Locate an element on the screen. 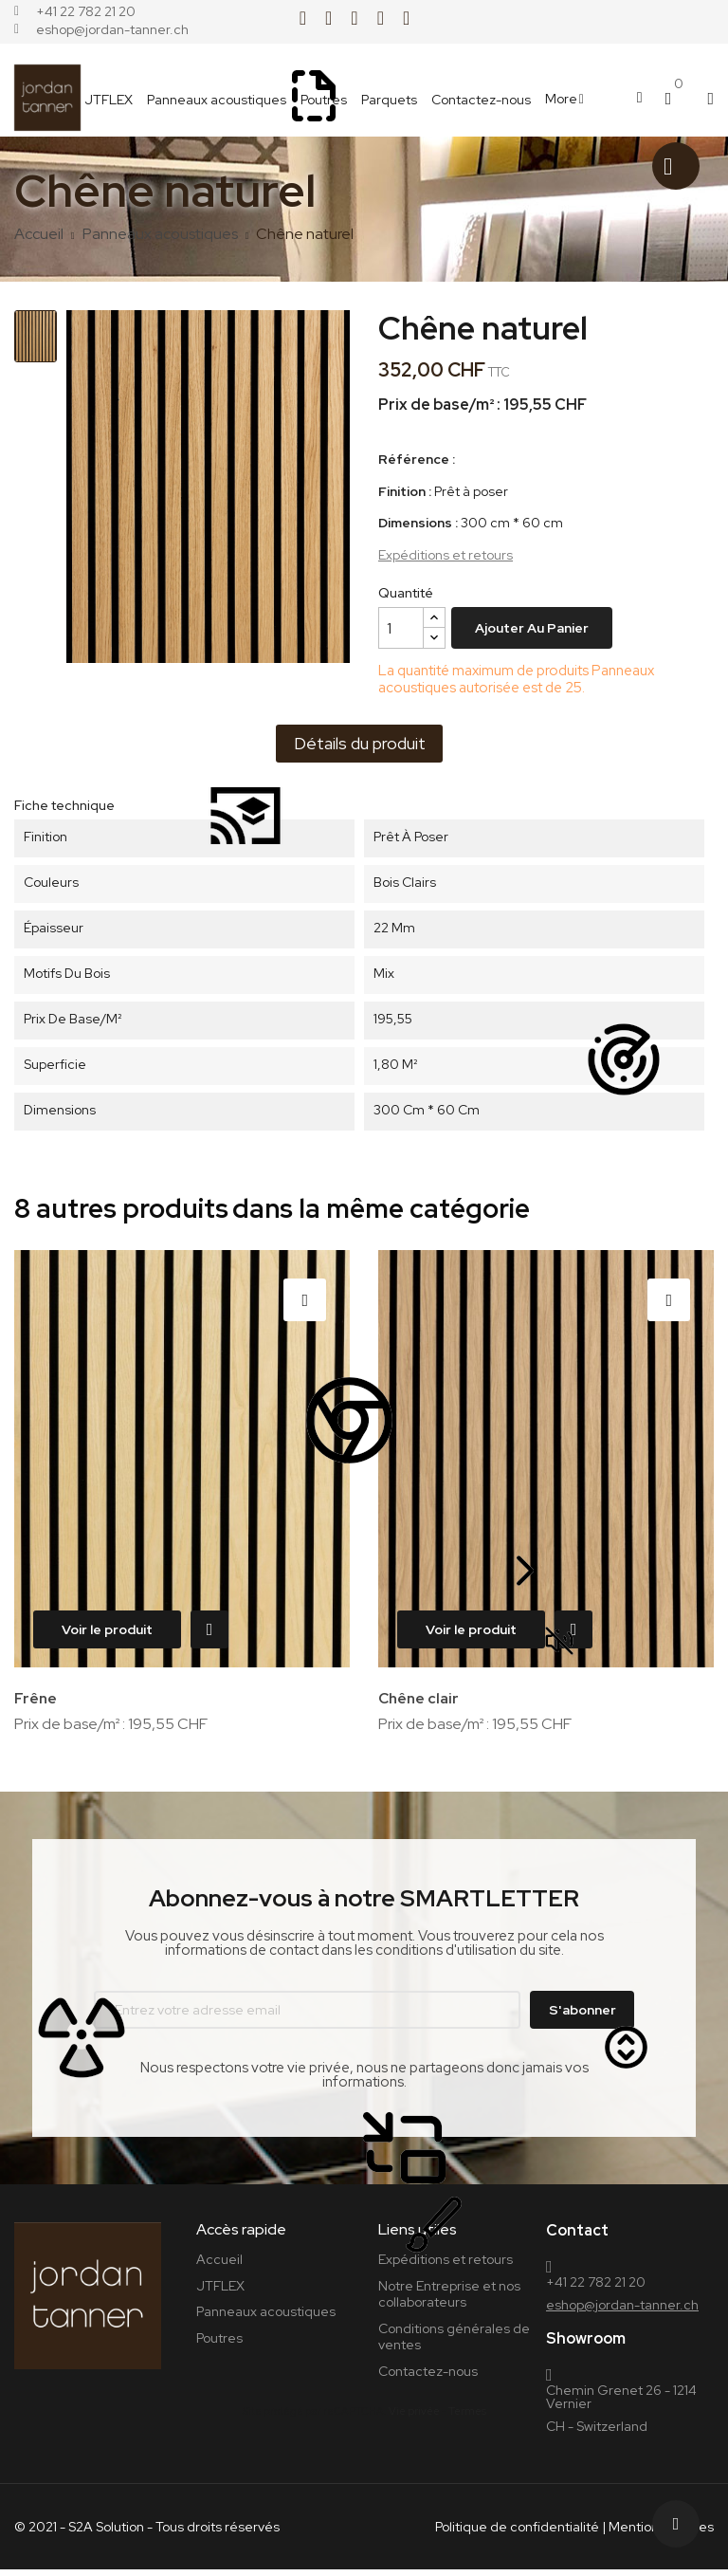 The image size is (728, 2576). scan for nearby devices or signals is located at coordinates (624, 1059).